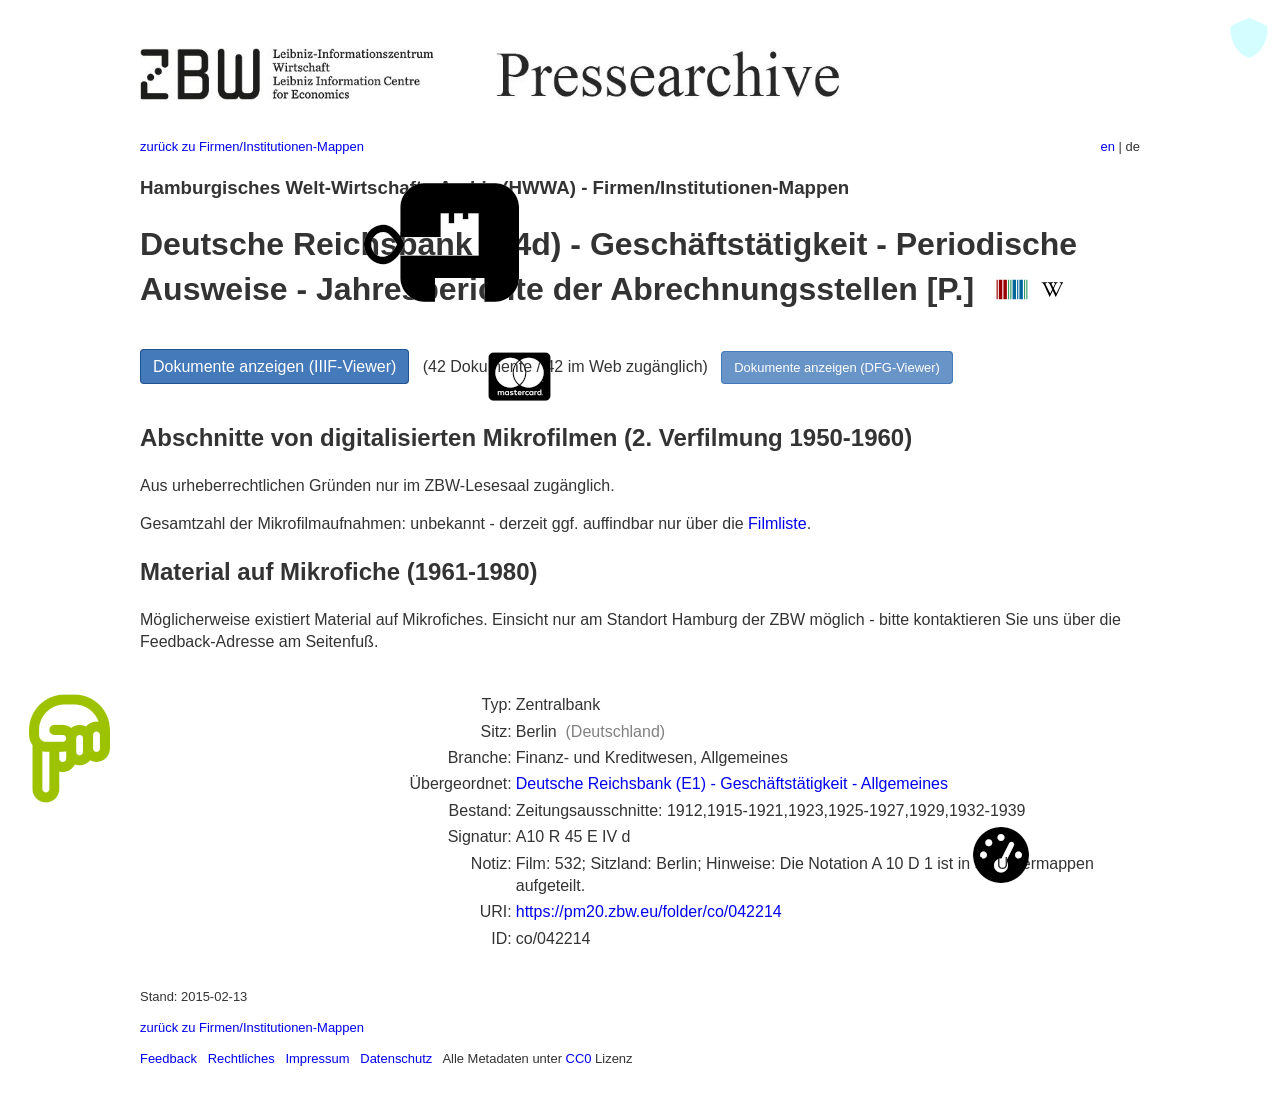 Image resolution: width=1280 pixels, height=1094 pixels. Describe the element at coordinates (69, 748) in the screenshot. I see `scroll down for more content` at that location.